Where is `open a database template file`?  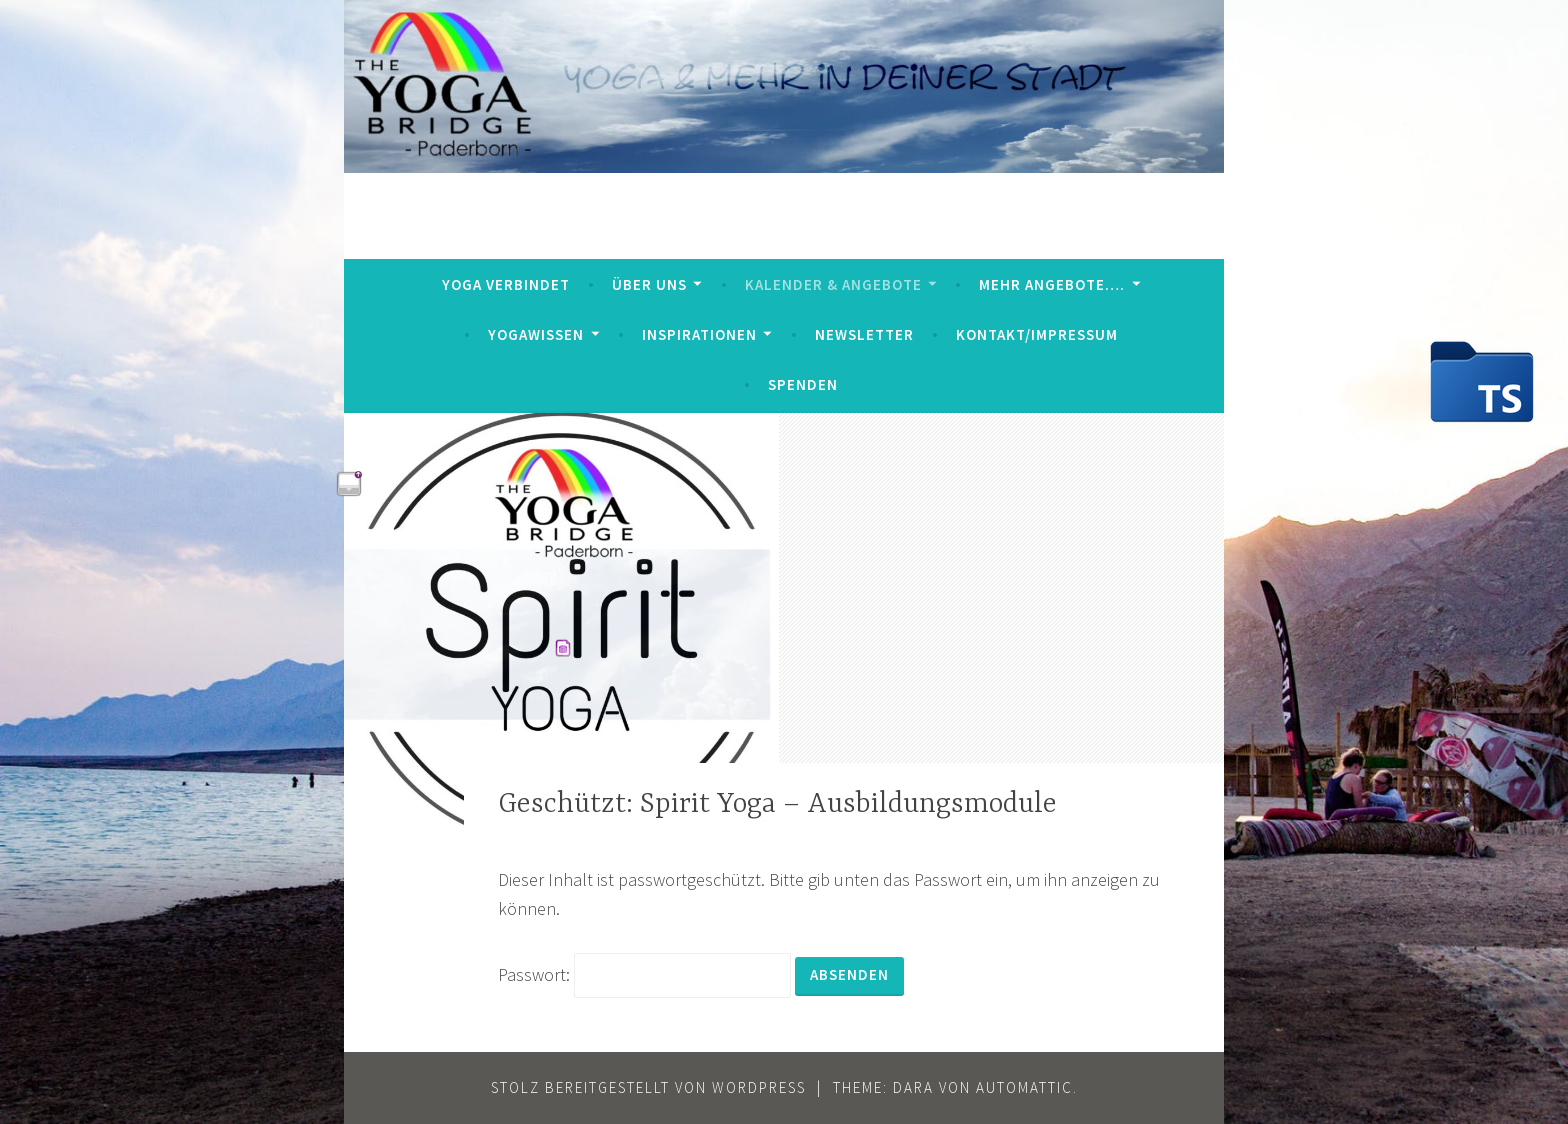 open a database template file is located at coordinates (563, 648).